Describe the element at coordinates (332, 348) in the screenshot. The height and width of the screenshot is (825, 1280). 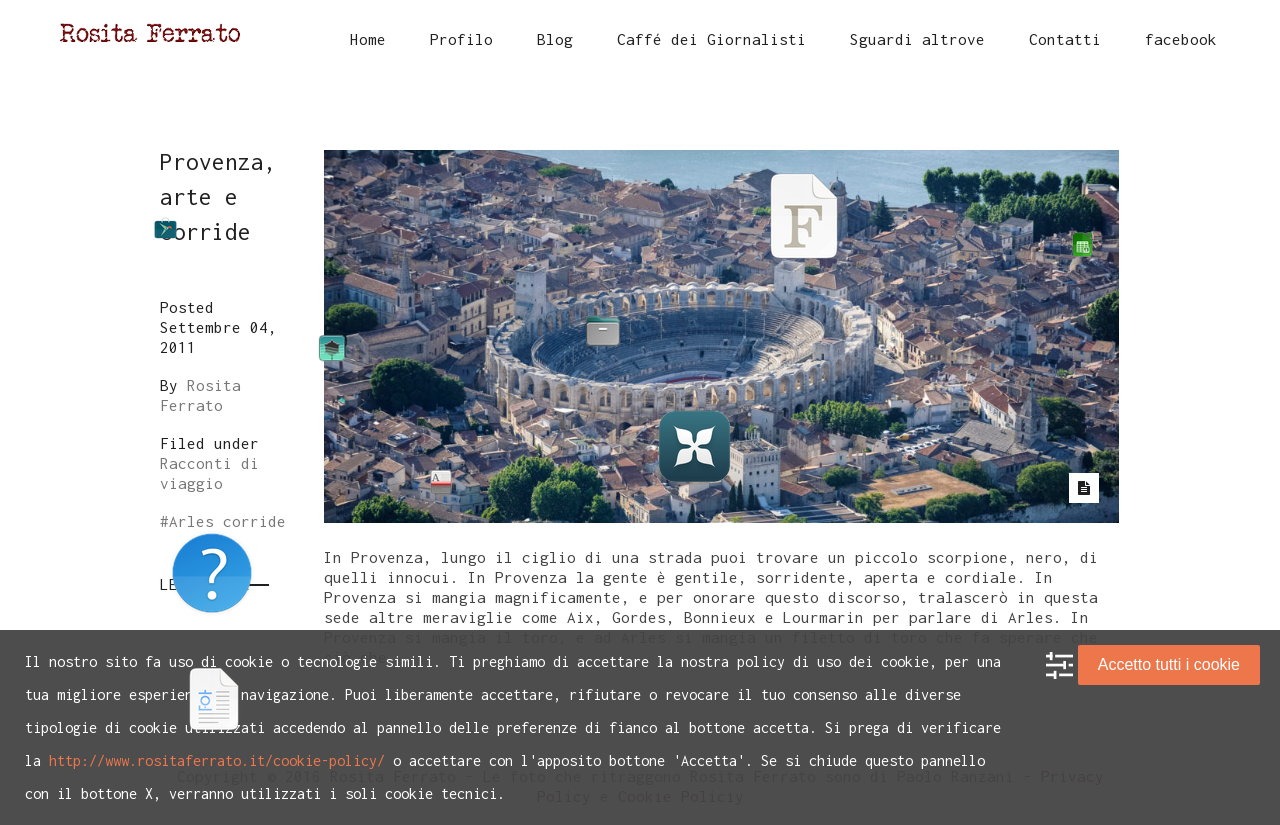
I see `launch gnome mines game` at that location.